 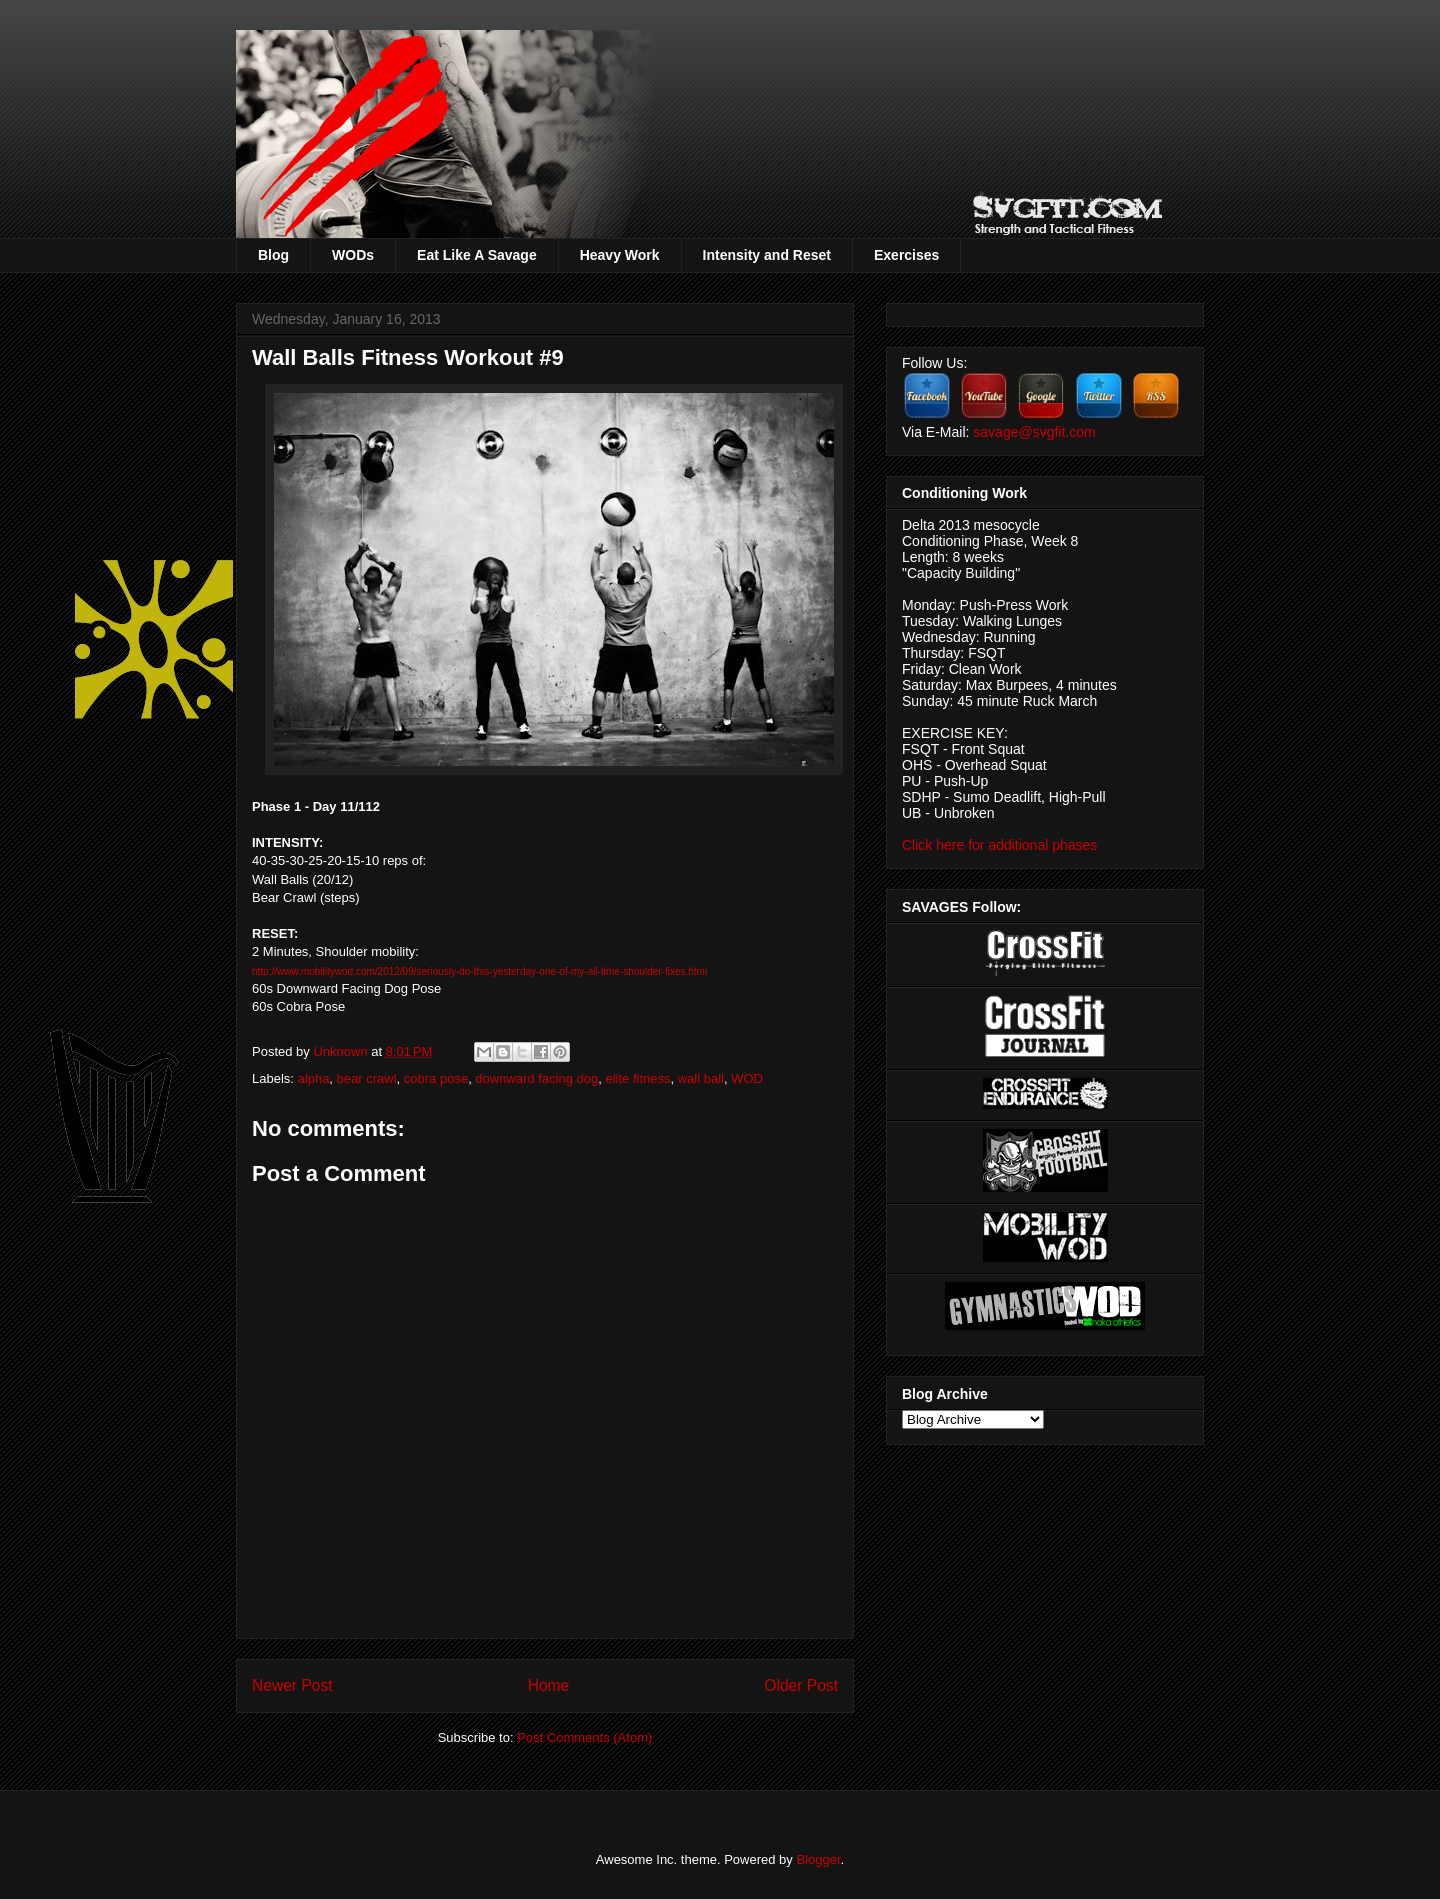 I want to click on trigger a splatter or explosion effect, so click(x=154, y=639).